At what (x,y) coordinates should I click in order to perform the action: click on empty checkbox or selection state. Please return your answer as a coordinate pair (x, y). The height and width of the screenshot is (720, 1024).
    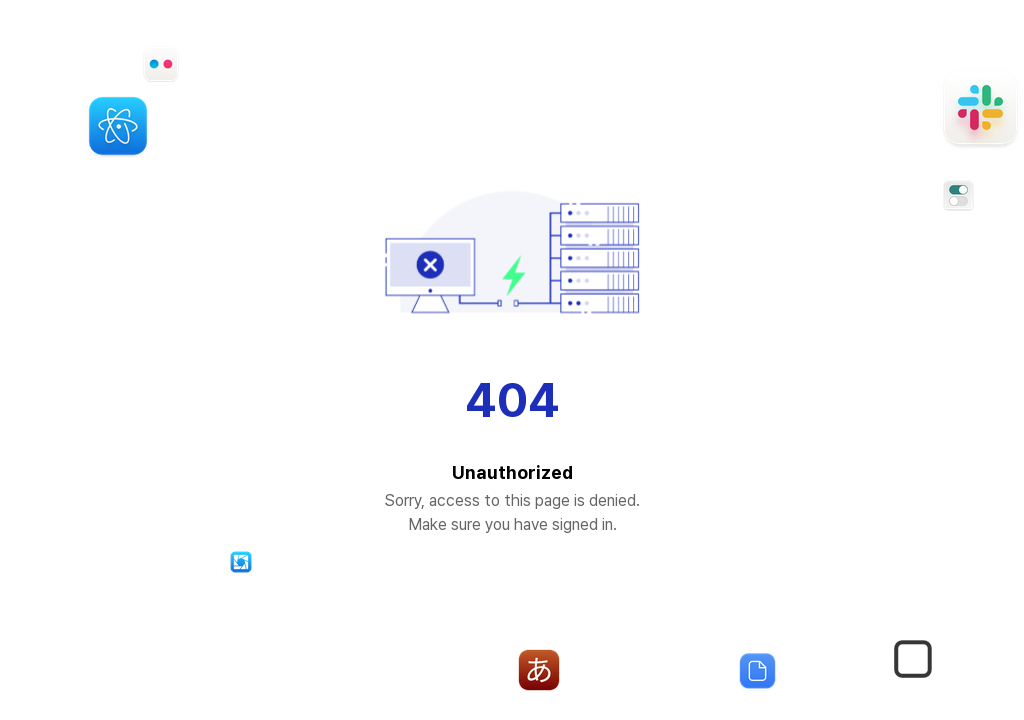
    Looking at the image, I should click on (902, 669).